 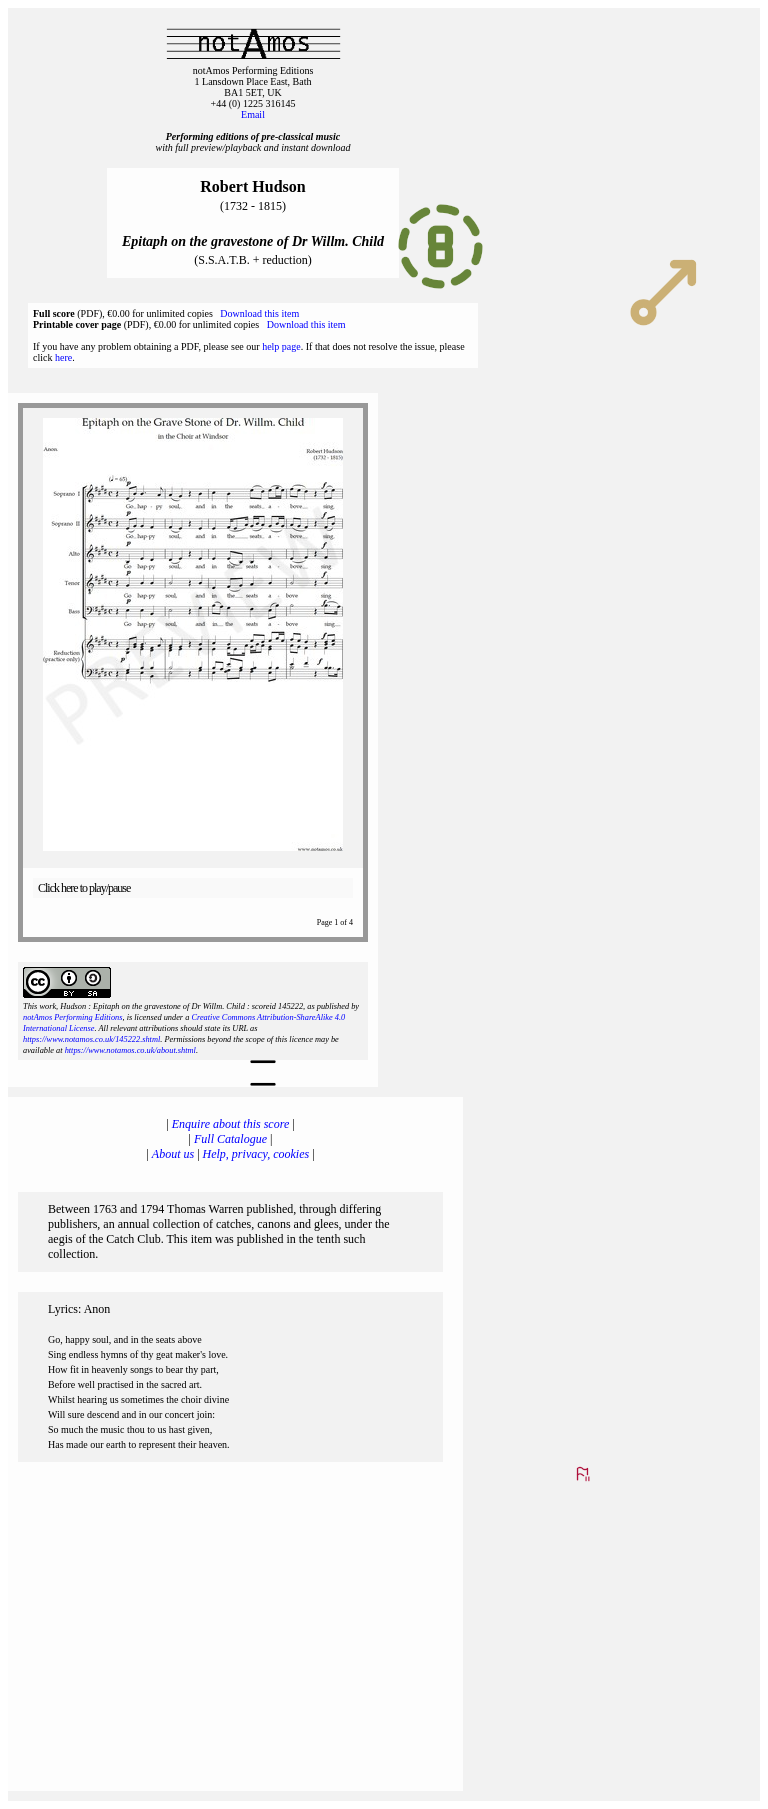 I want to click on open link in new tab or window, so click(x=665, y=290).